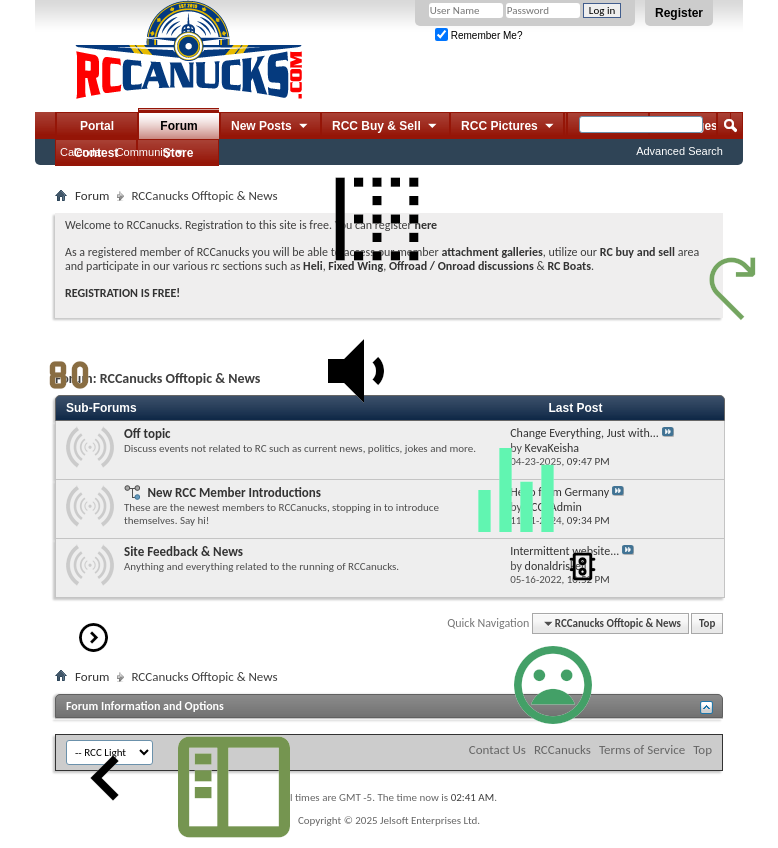 The height and width of the screenshot is (848, 778). I want to click on view analytics or statistics, so click(516, 490).